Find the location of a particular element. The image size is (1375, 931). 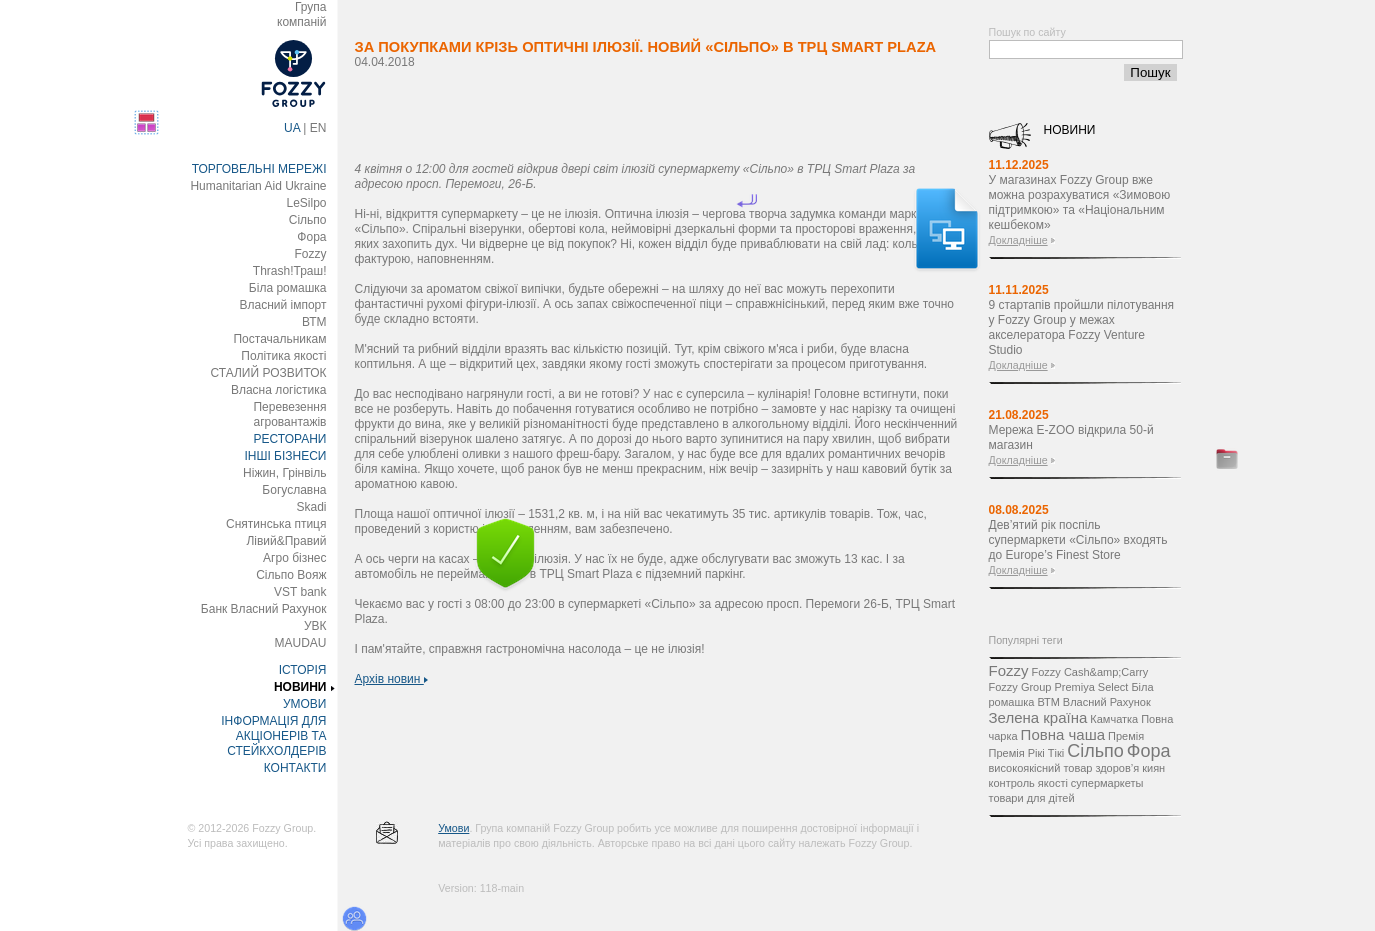

select all items in the current view is located at coordinates (146, 122).